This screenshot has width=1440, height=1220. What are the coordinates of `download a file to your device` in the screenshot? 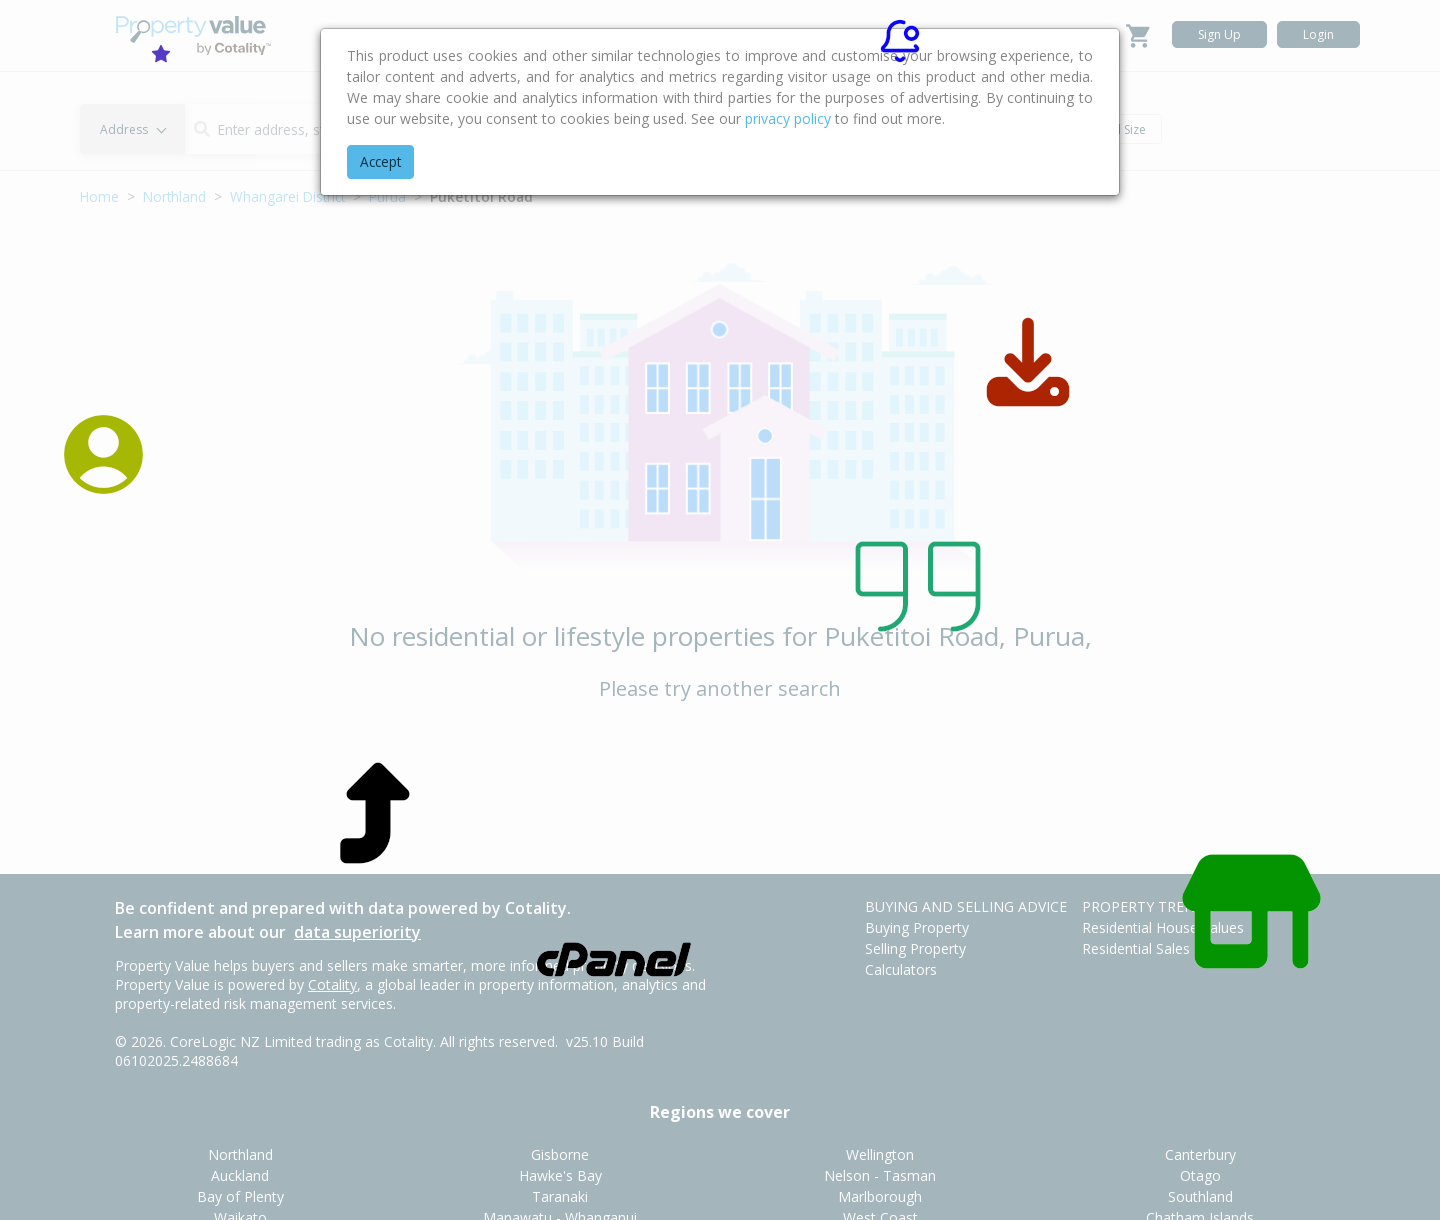 It's located at (1028, 365).